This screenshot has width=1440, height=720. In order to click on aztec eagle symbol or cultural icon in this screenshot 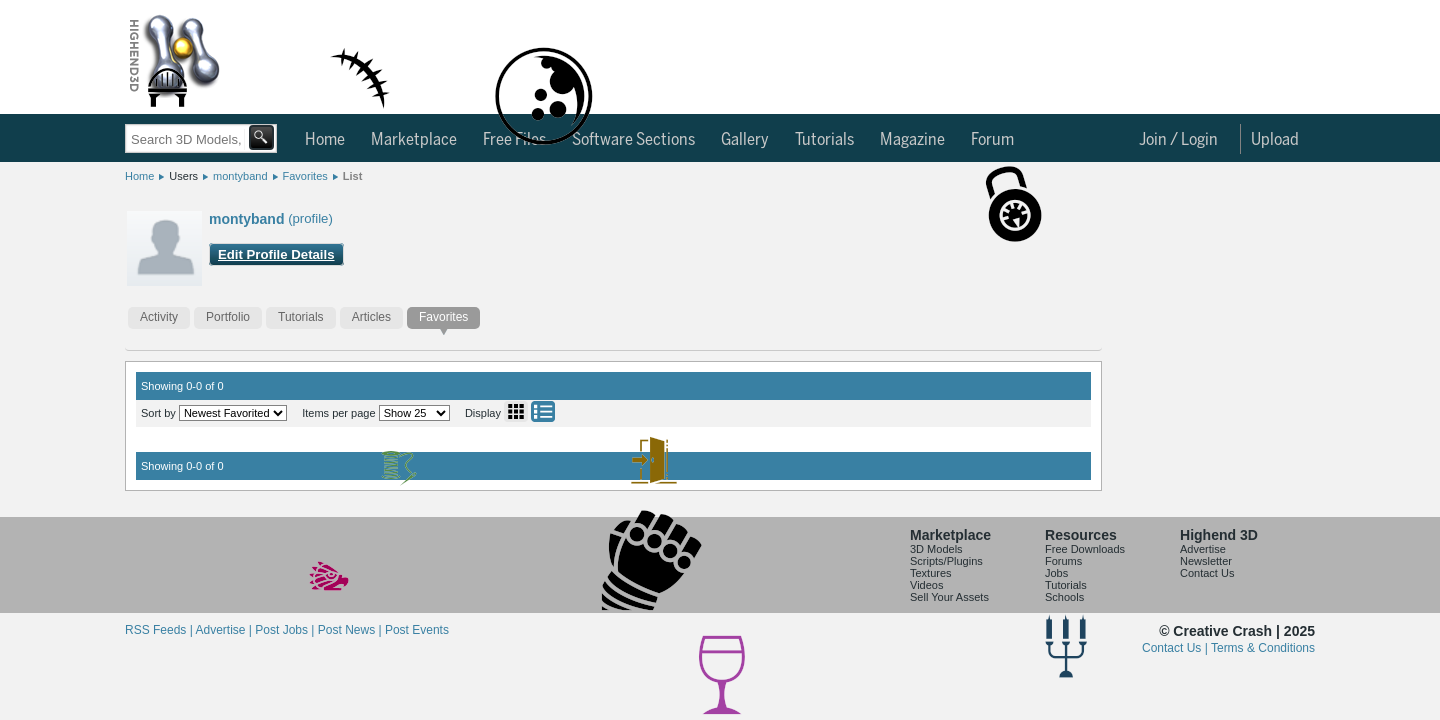, I will do `click(329, 576)`.